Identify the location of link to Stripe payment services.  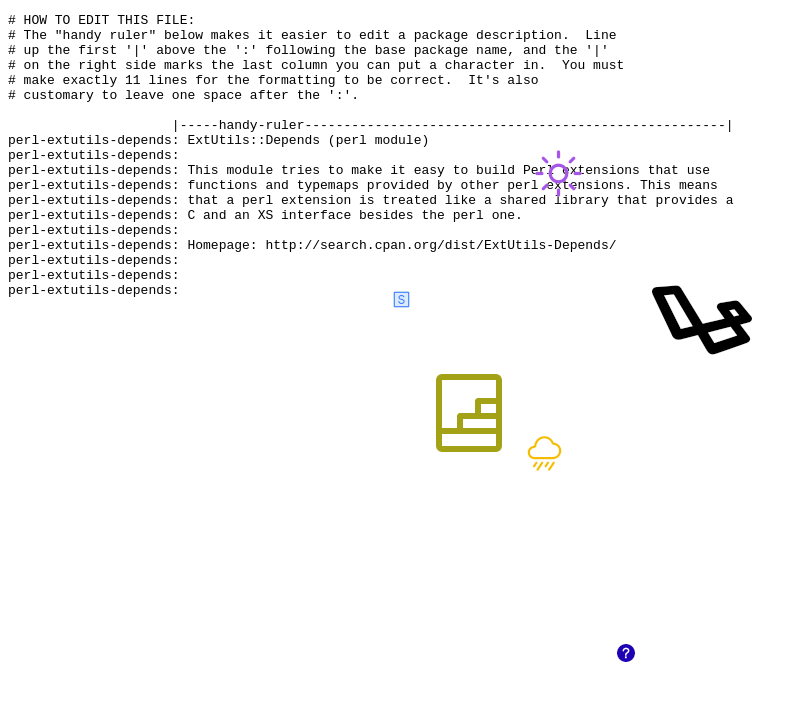
(401, 299).